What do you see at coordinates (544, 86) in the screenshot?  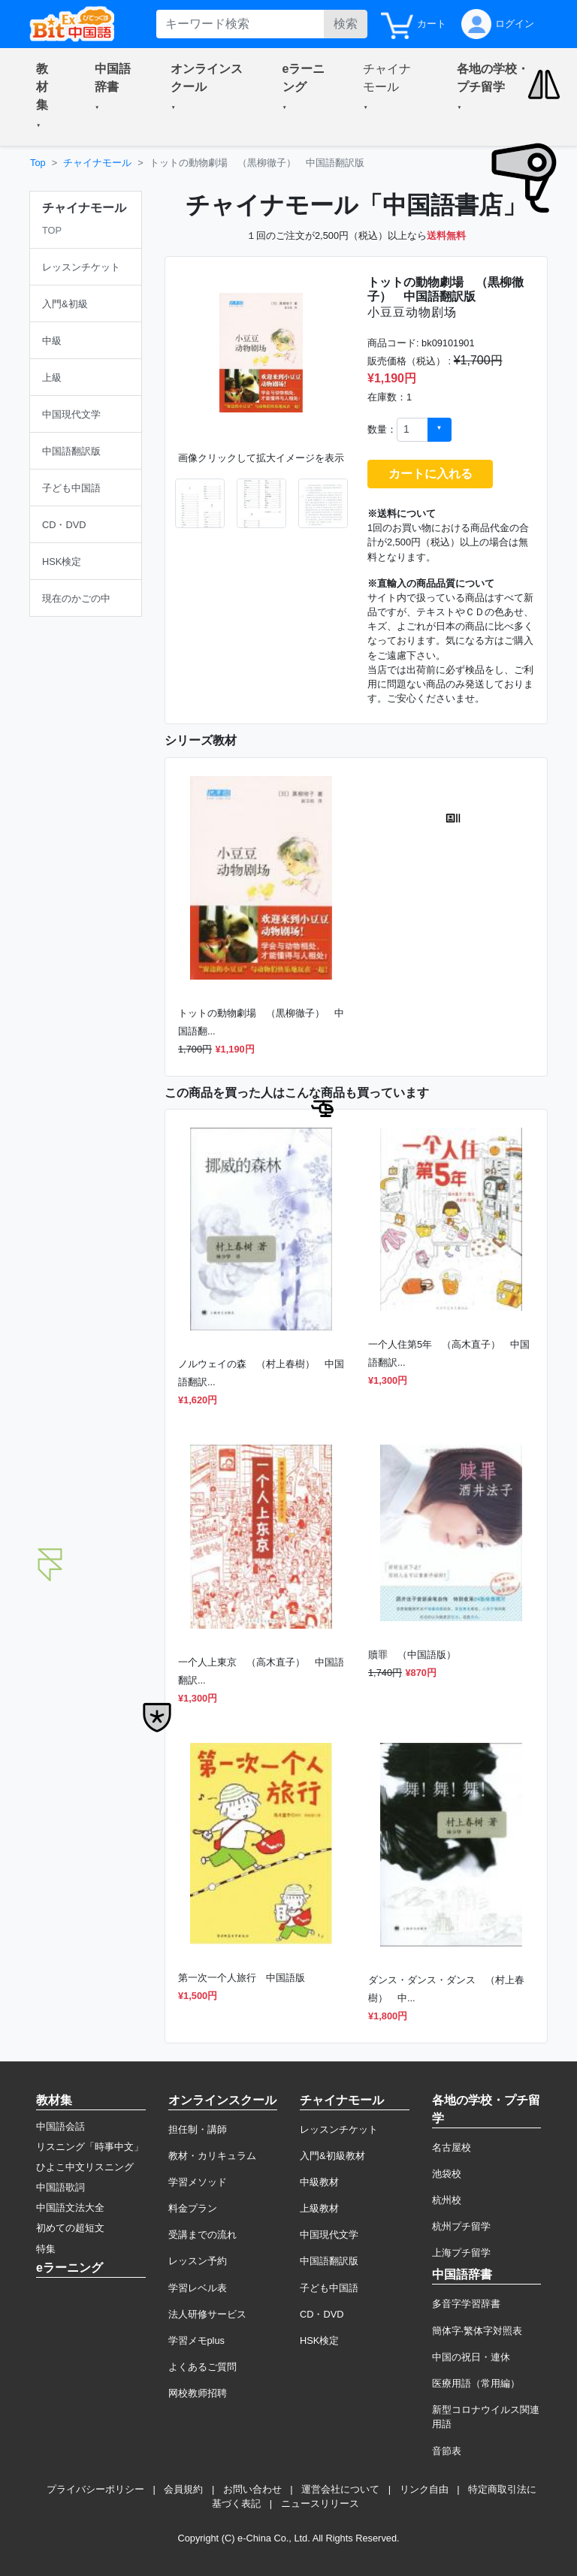 I see `flip image horizontally` at bounding box center [544, 86].